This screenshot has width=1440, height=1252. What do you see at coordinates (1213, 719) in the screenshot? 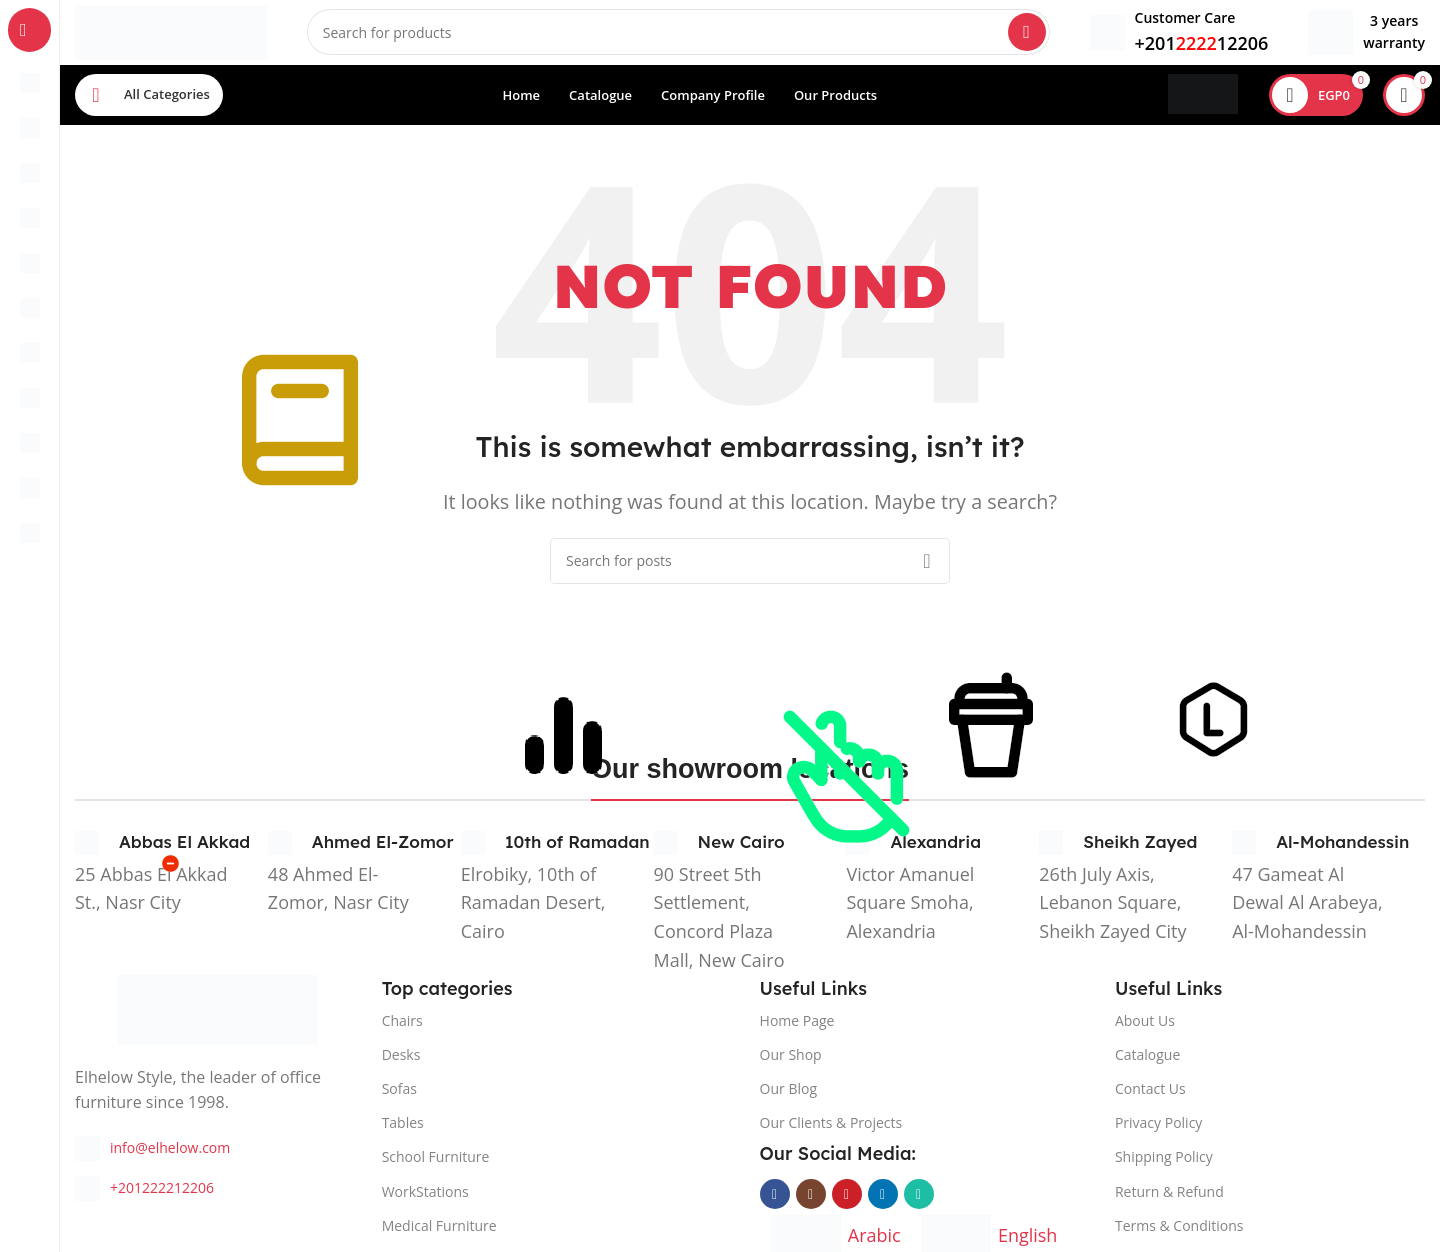
I see `indicates a "large" size option` at bounding box center [1213, 719].